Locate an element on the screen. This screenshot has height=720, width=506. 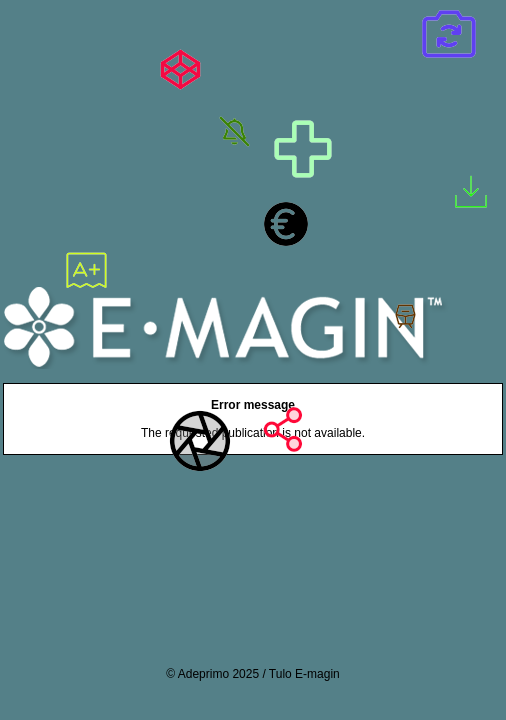
view euro currency or pricing is located at coordinates (286, 224).